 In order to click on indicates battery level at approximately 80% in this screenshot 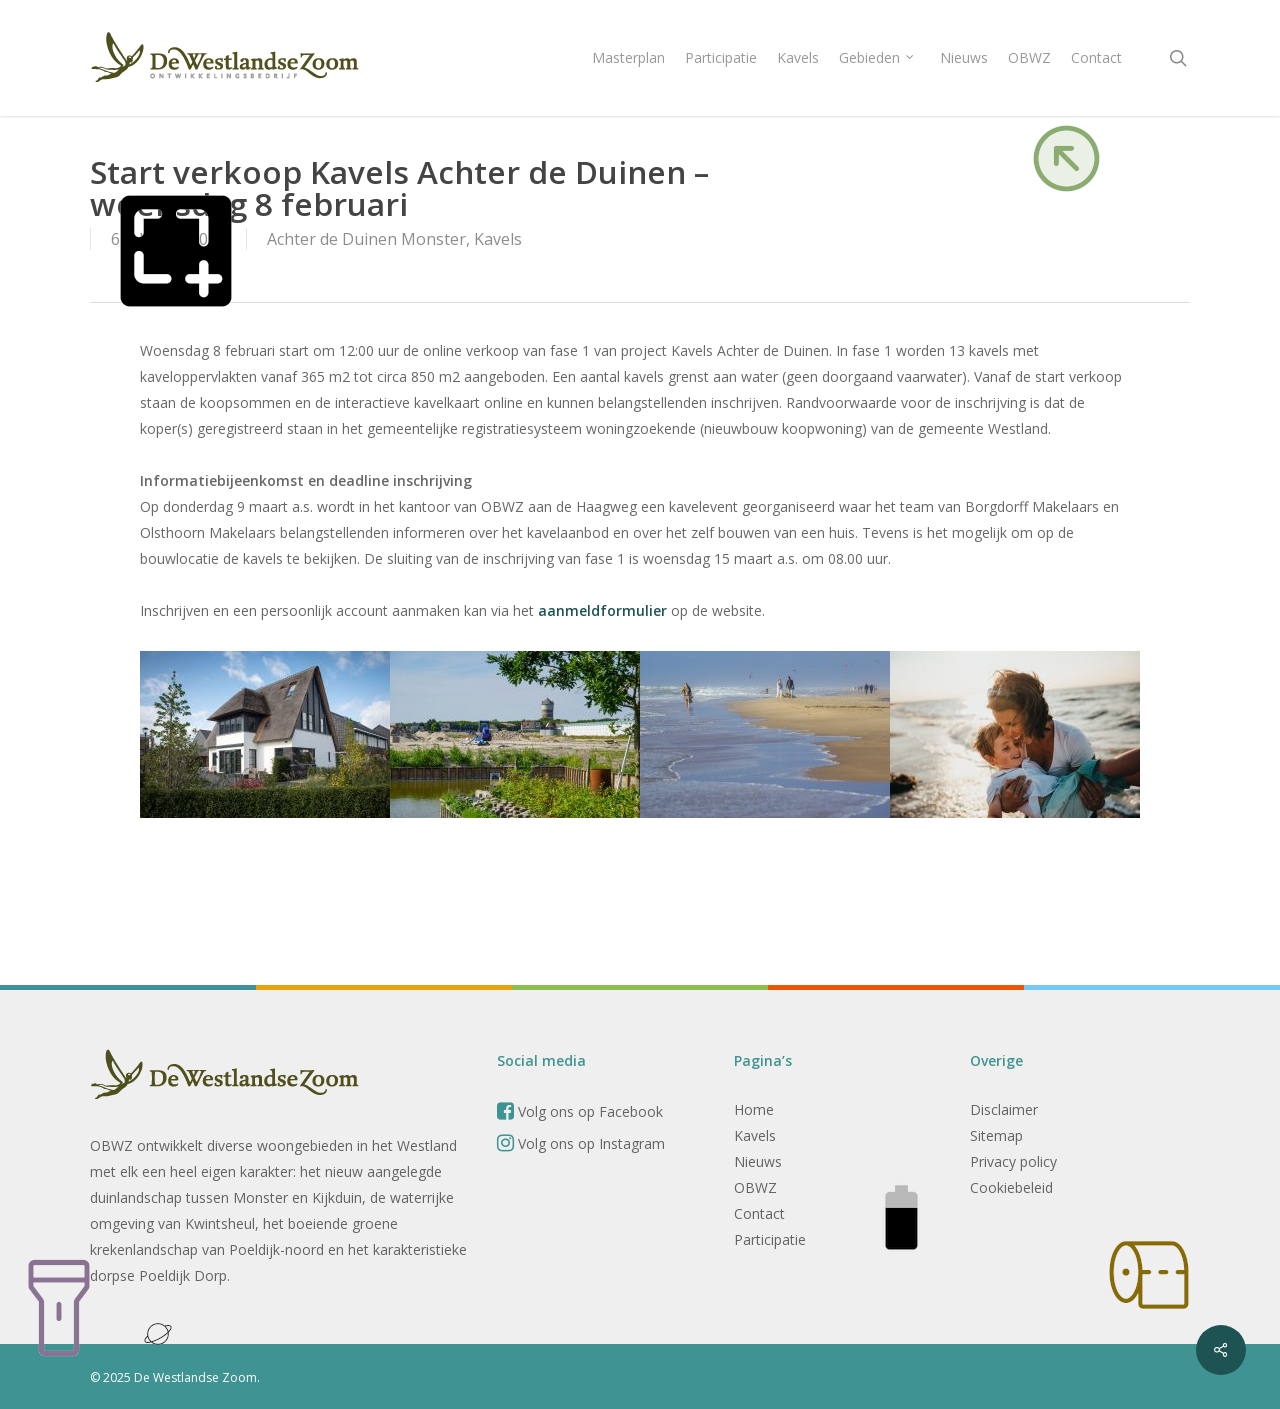, I will do `click(901, 1217)`.